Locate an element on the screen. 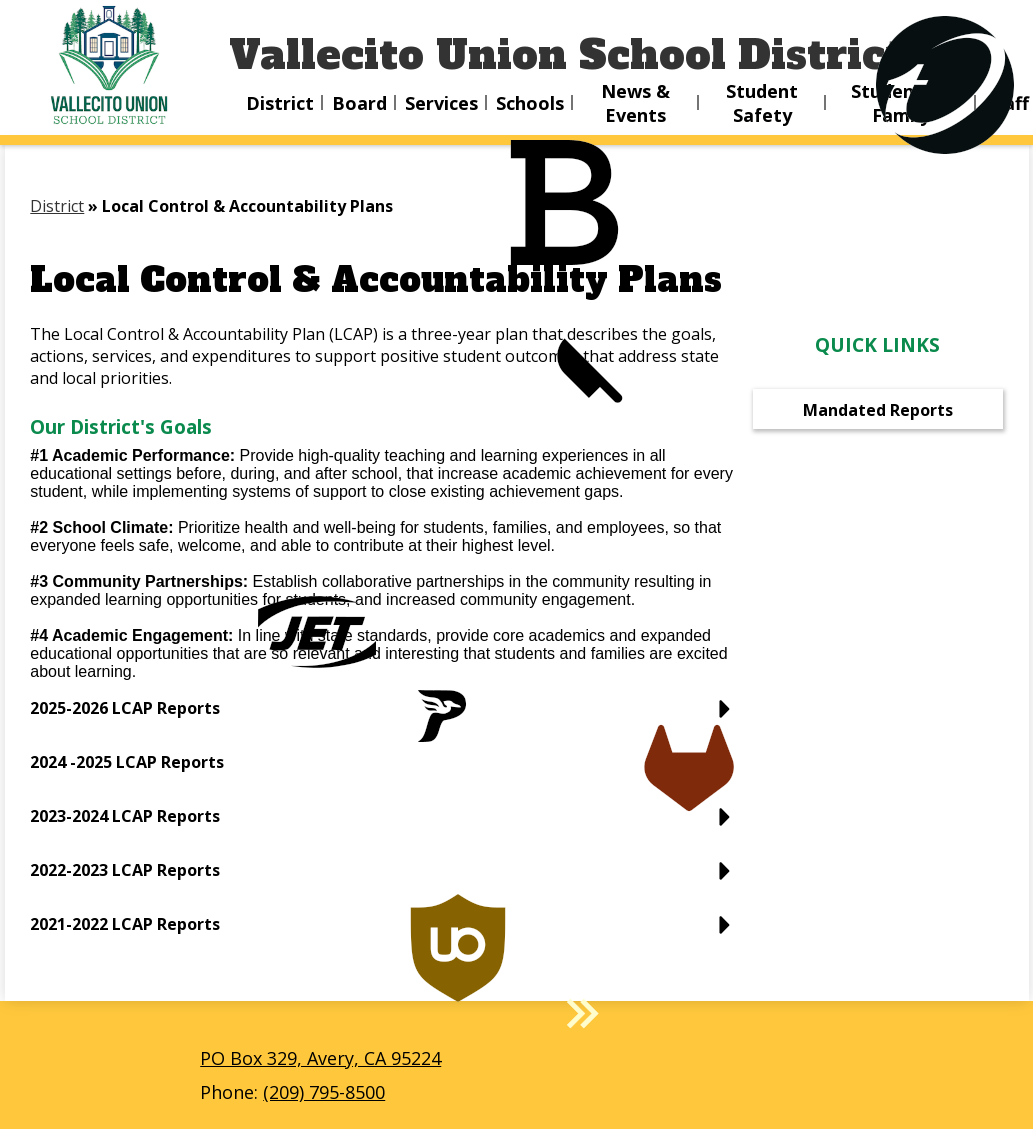  skip forward or advance to next item is located at coordinates (581, 1013).